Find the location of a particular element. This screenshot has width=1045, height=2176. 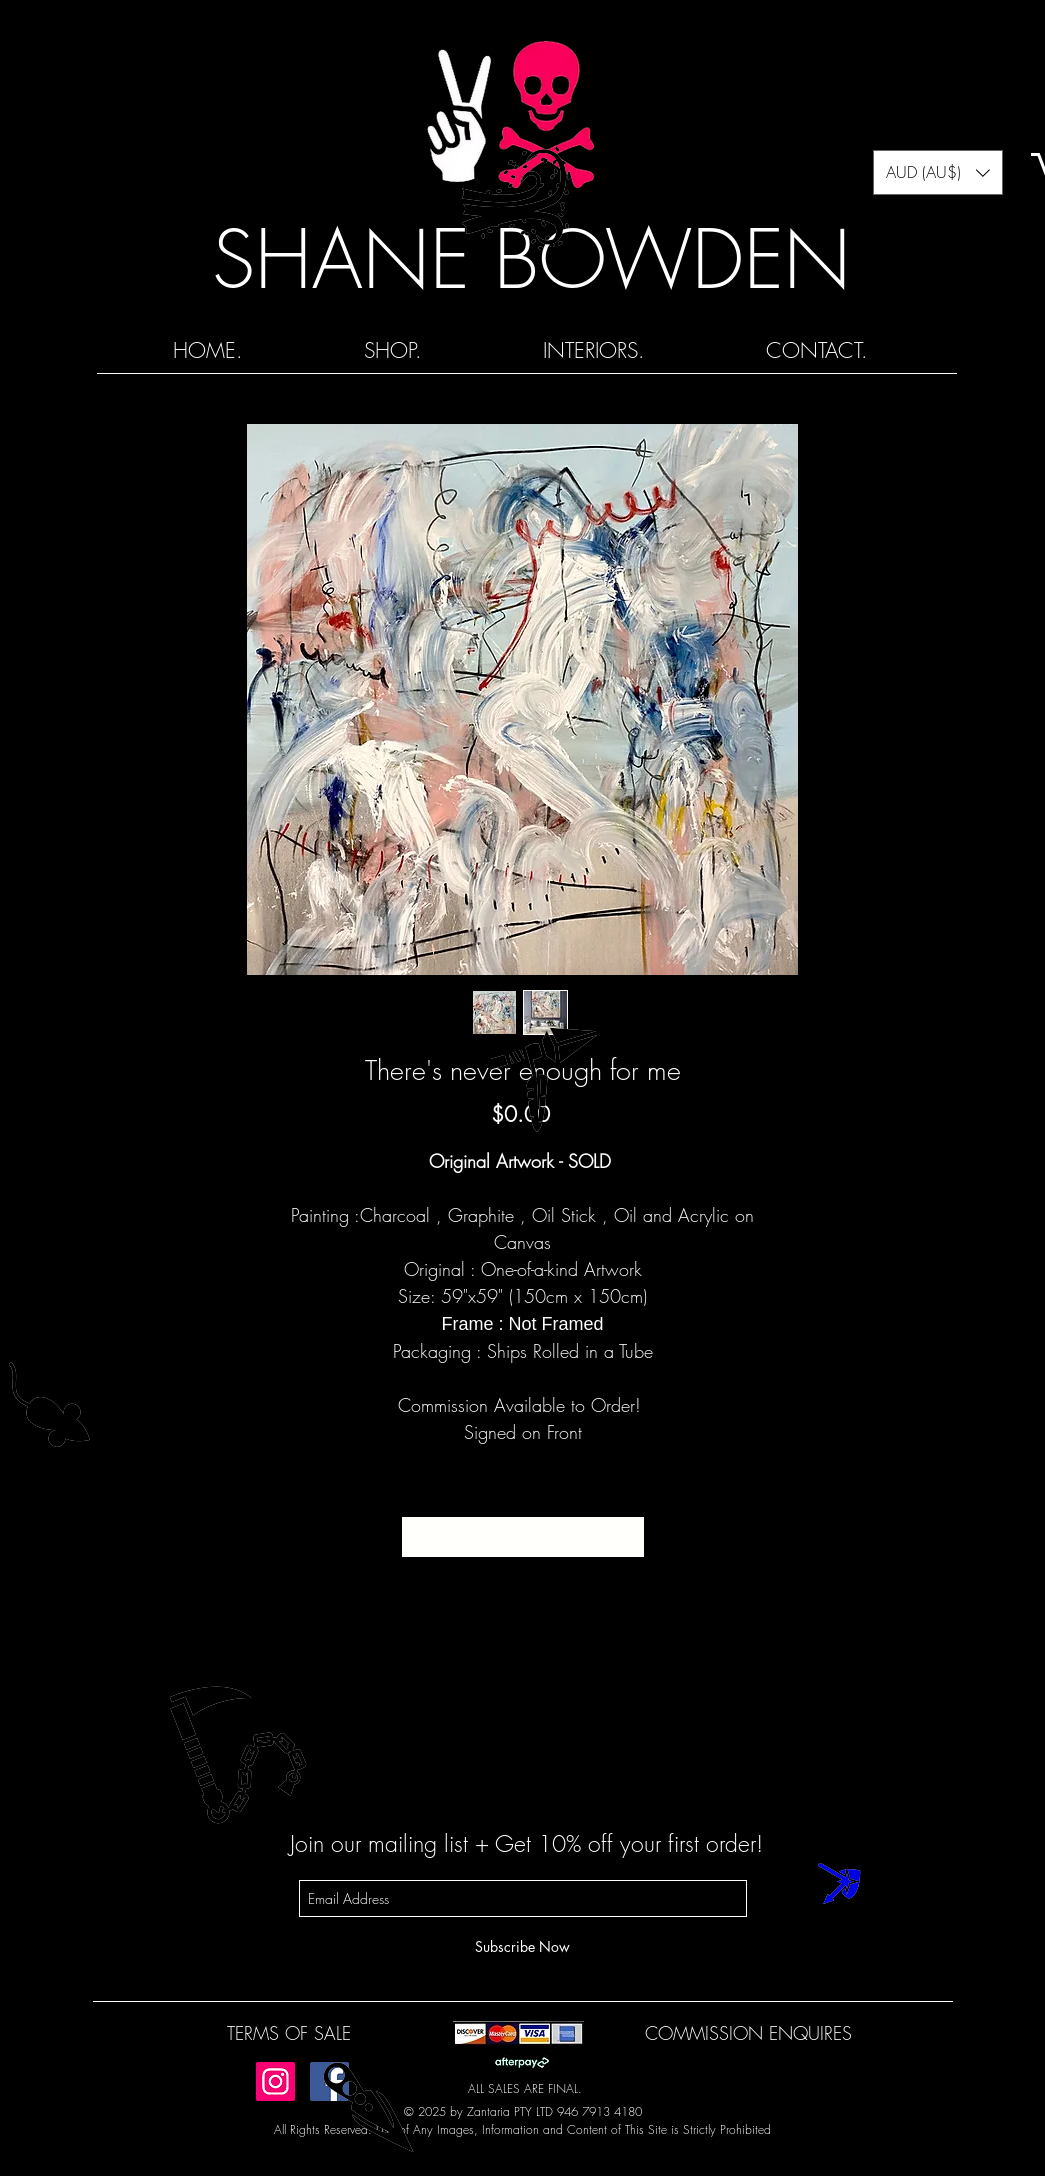

indicates sandstorm or dust storm weather condition is located at coordinates (516, 198).